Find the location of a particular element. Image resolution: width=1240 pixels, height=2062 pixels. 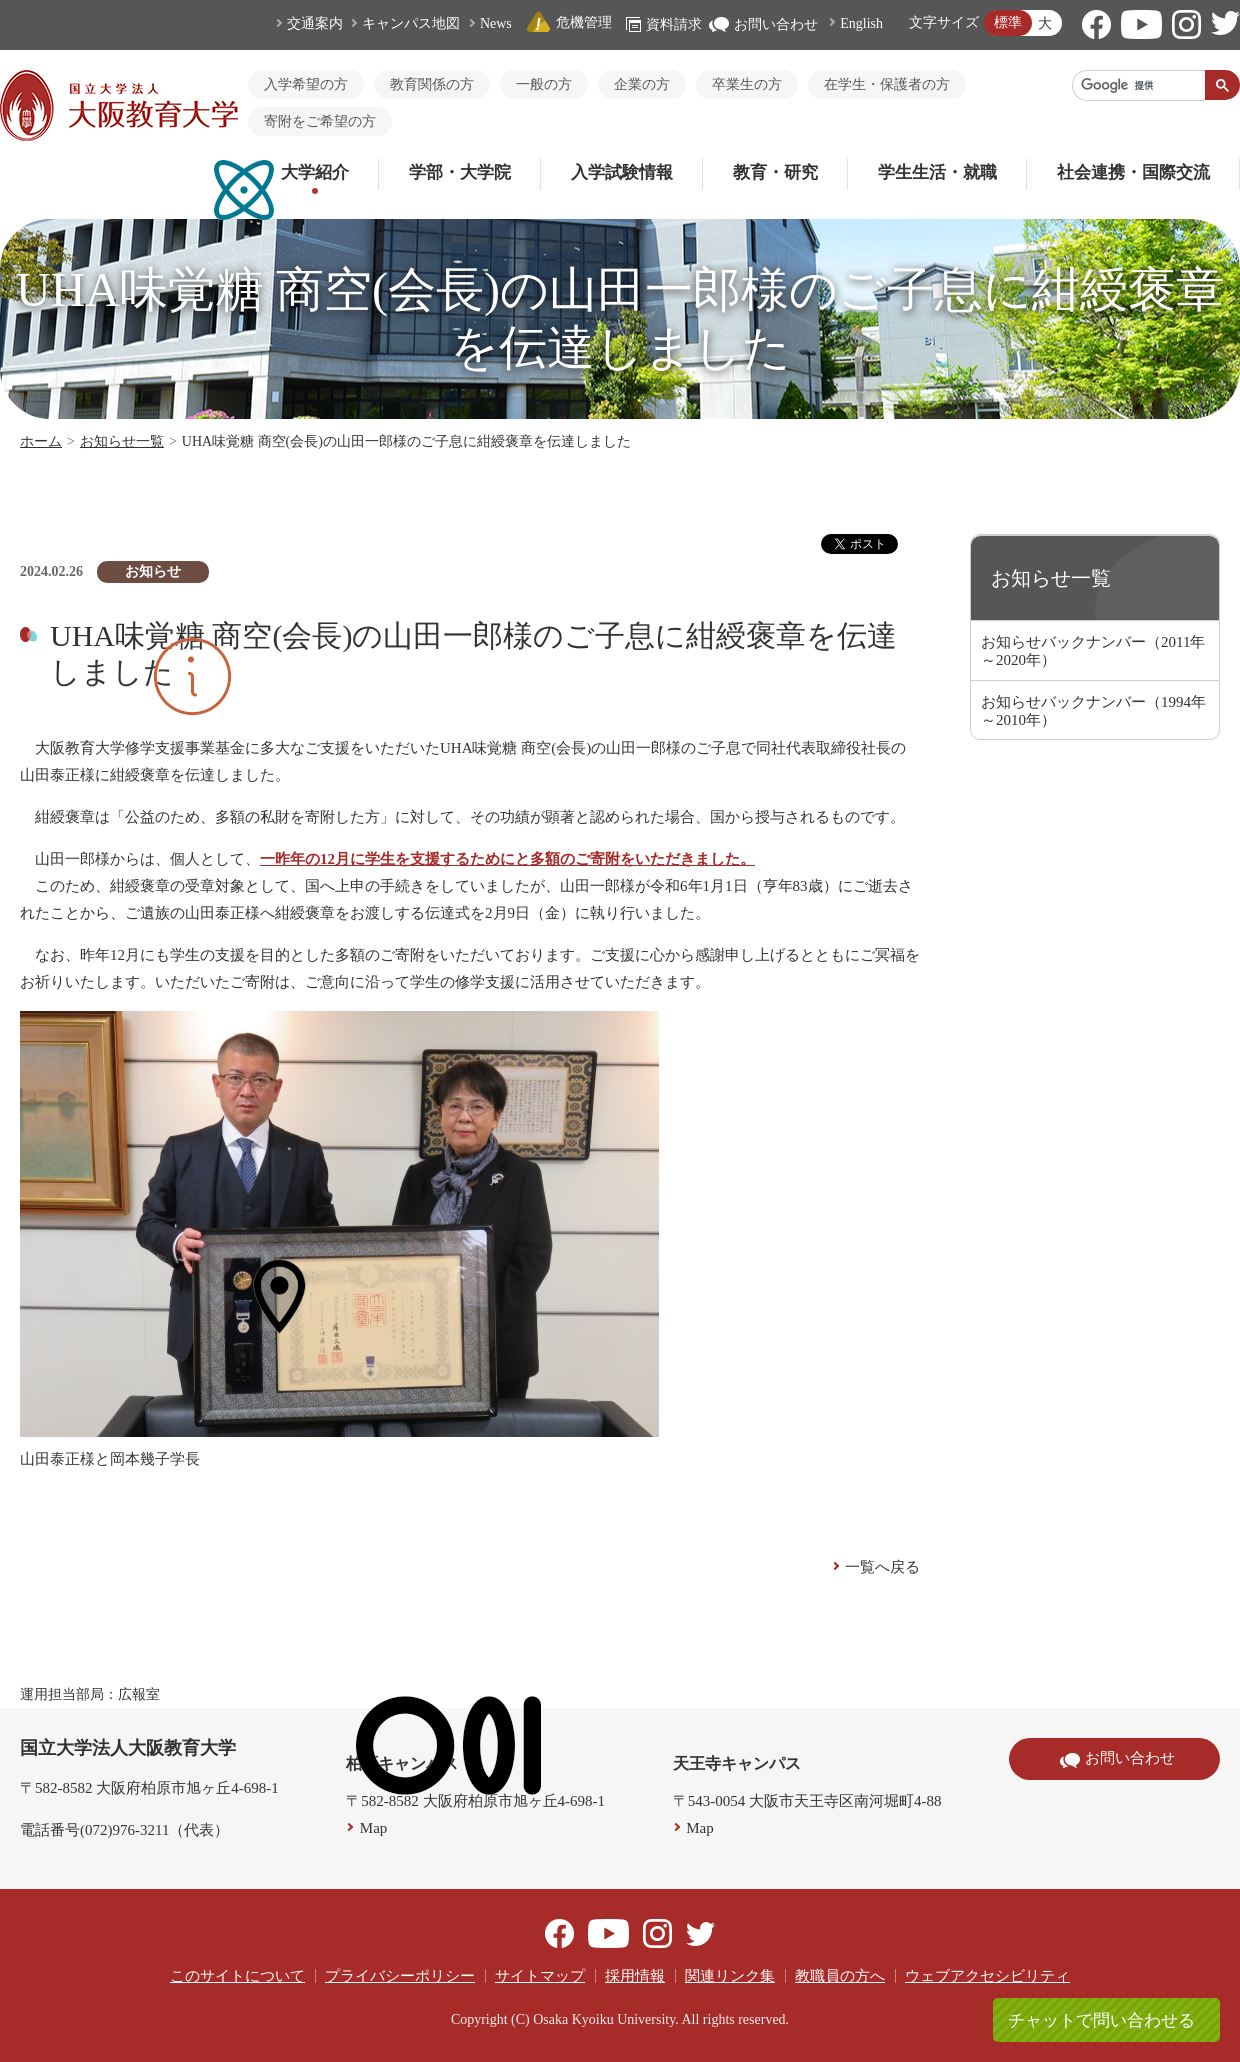

open the Medium app is located at coordinates (448, 1745).